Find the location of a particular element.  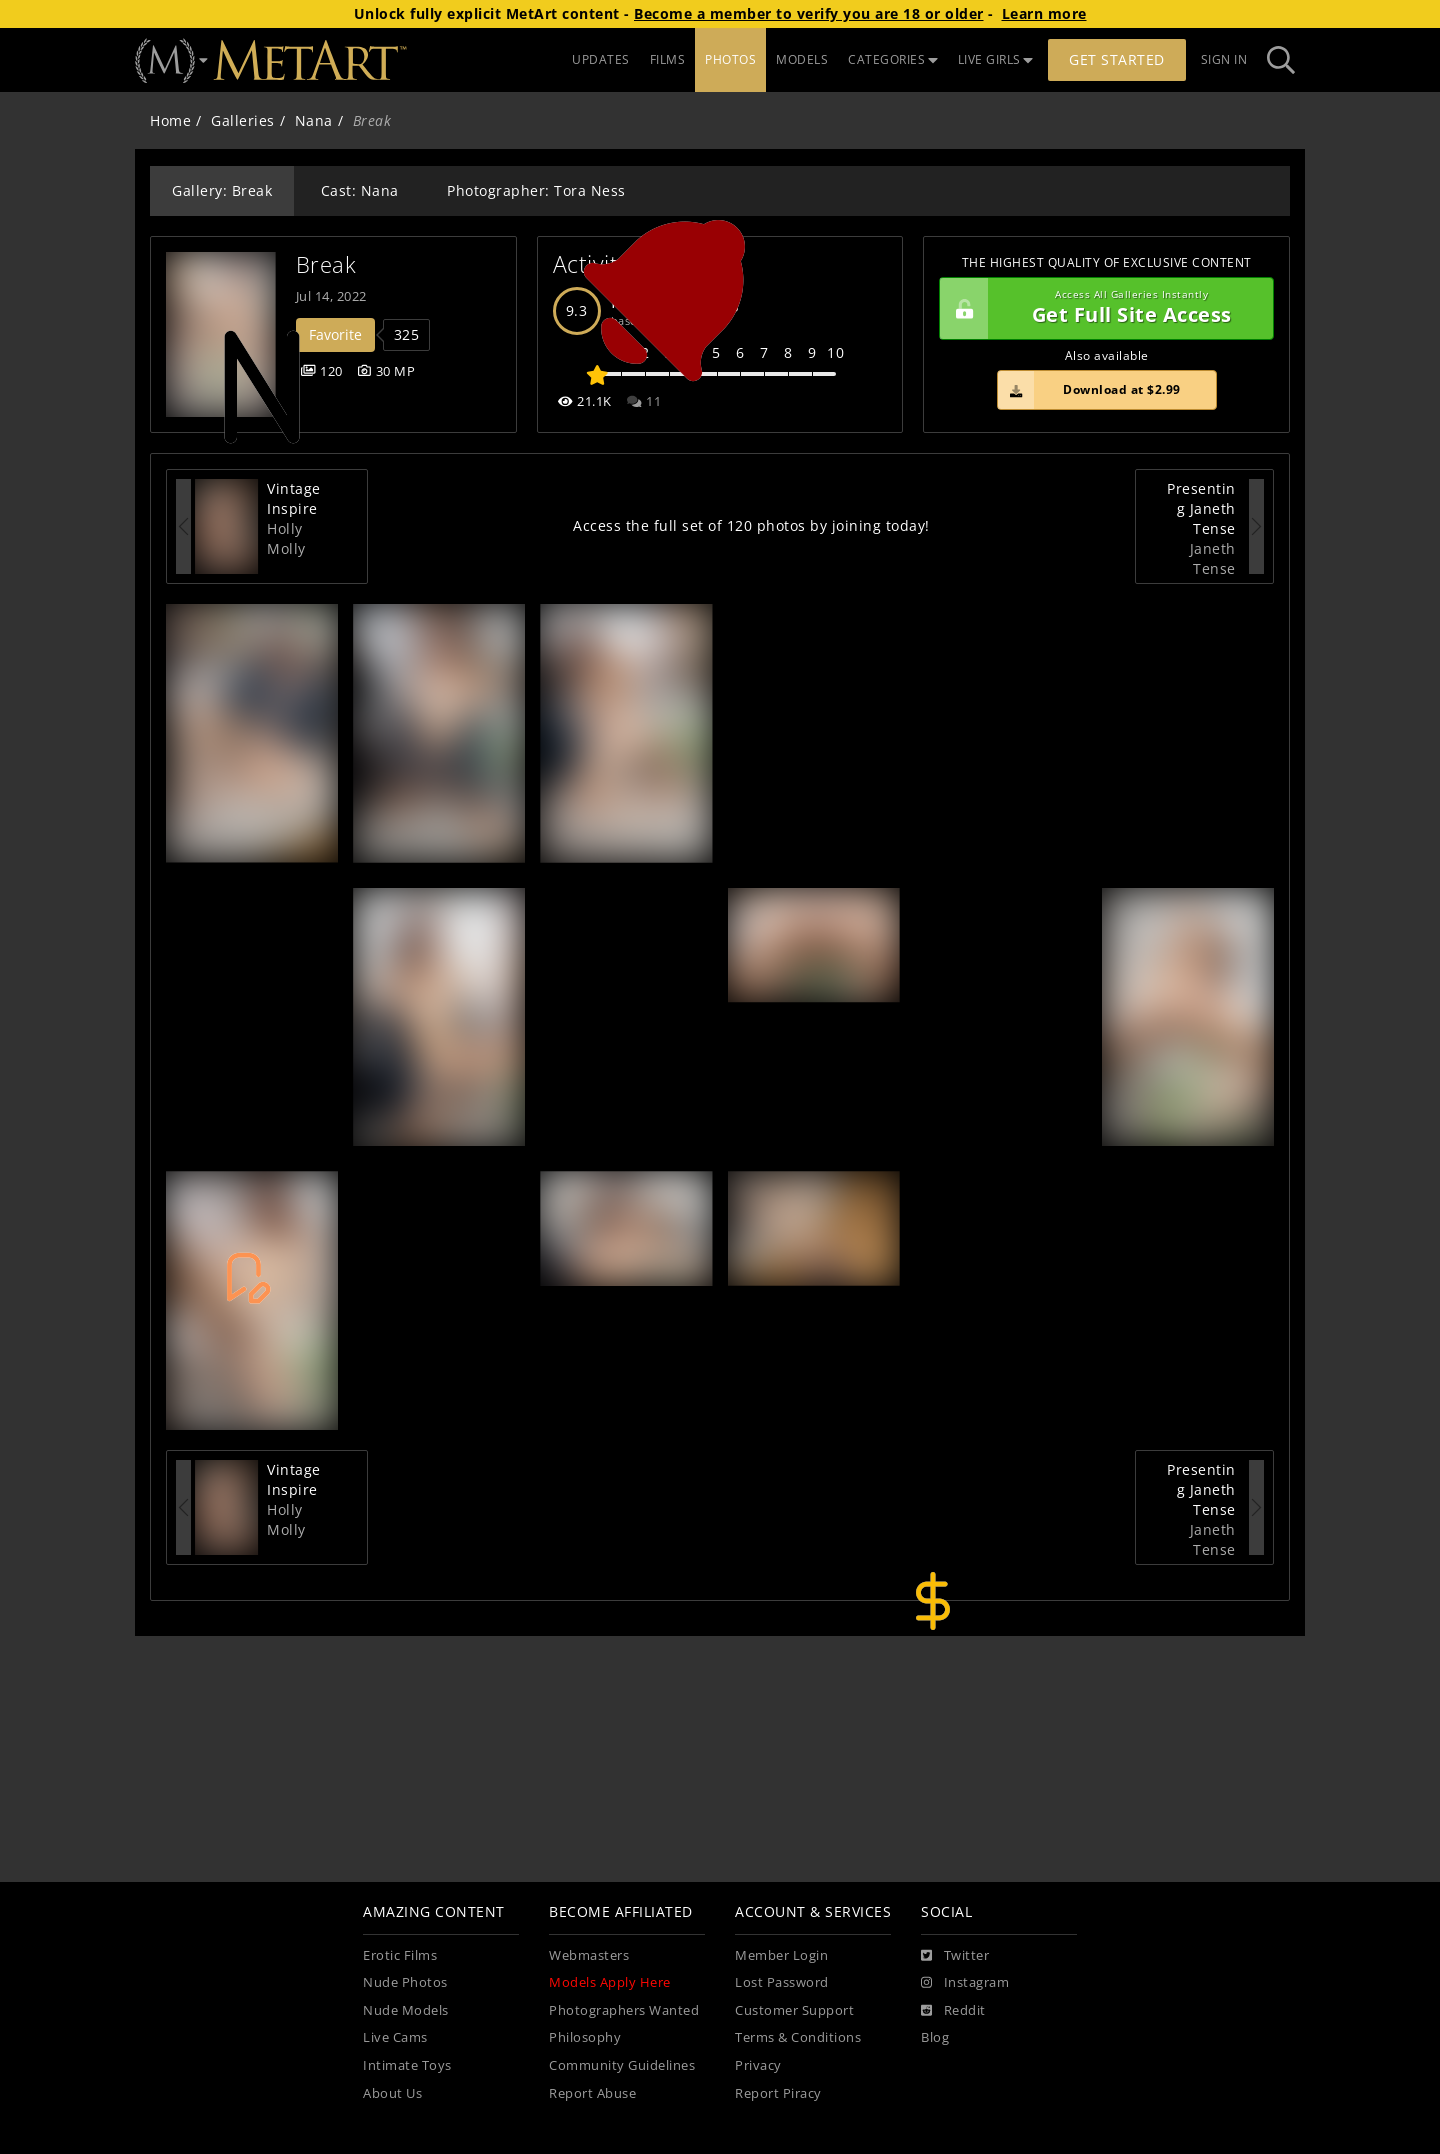

edit a saved bookmark is located at coordinates (244, 1277).